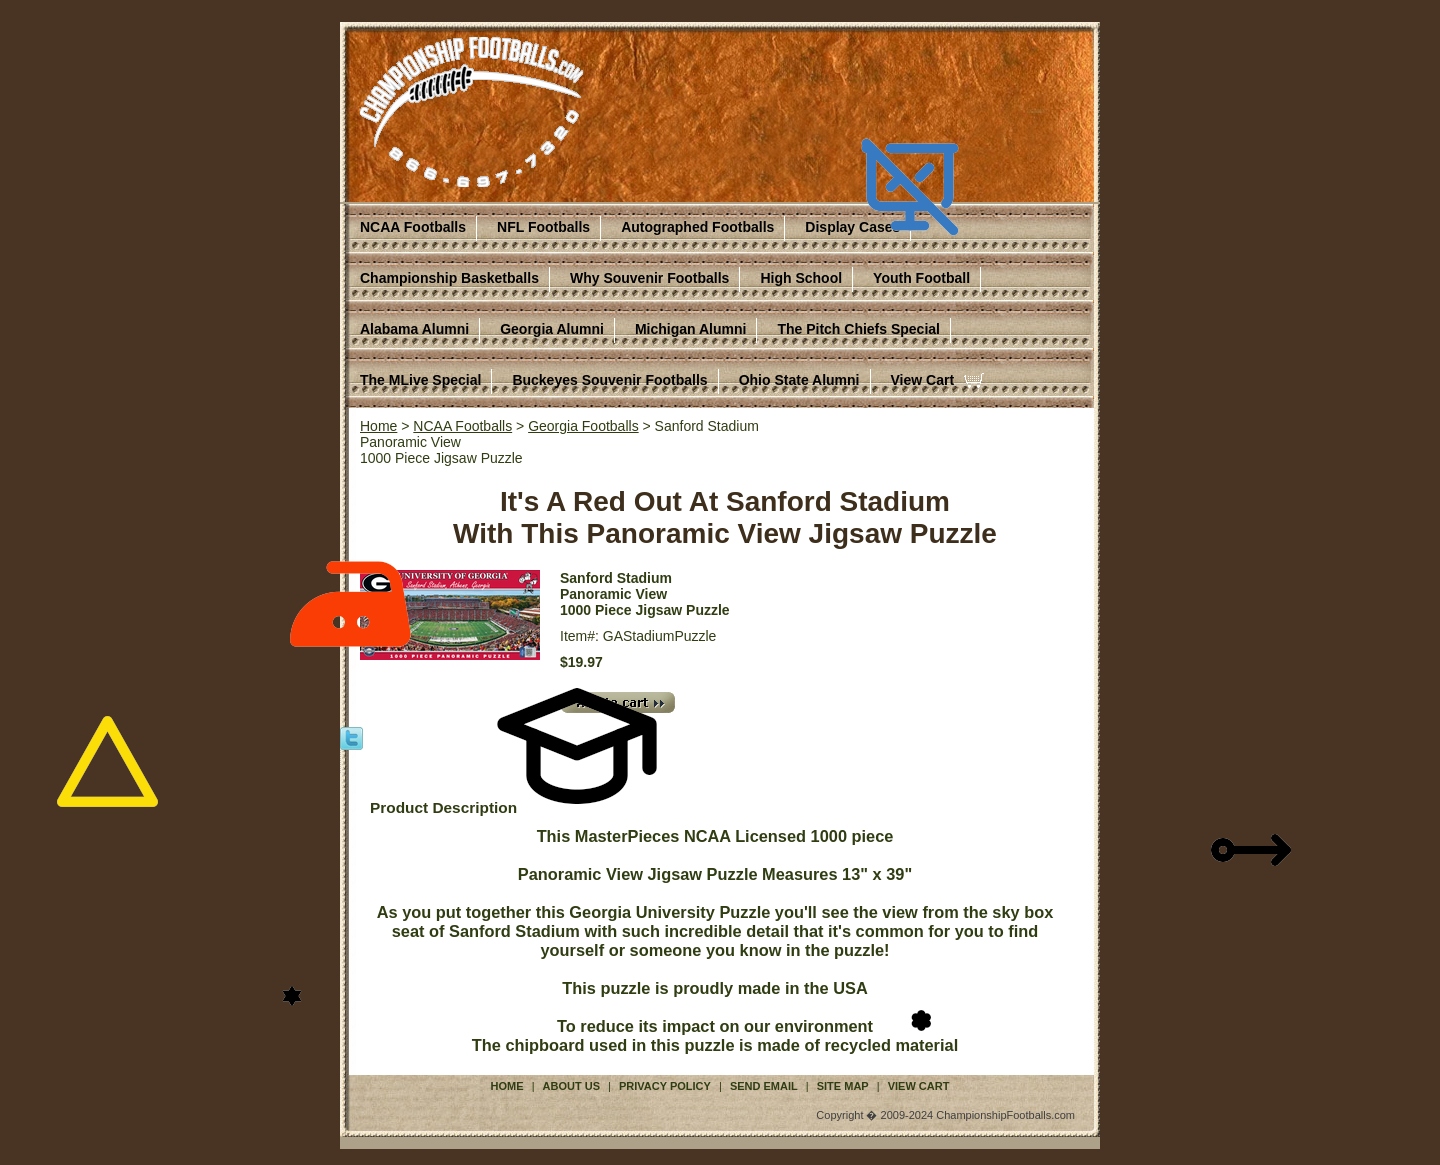 This screenshot has width=1440, height=1165. Describe the element at coordinates (107, 761) in the screenshot. I see `visit zeit/vercel website or documentation` at that location.